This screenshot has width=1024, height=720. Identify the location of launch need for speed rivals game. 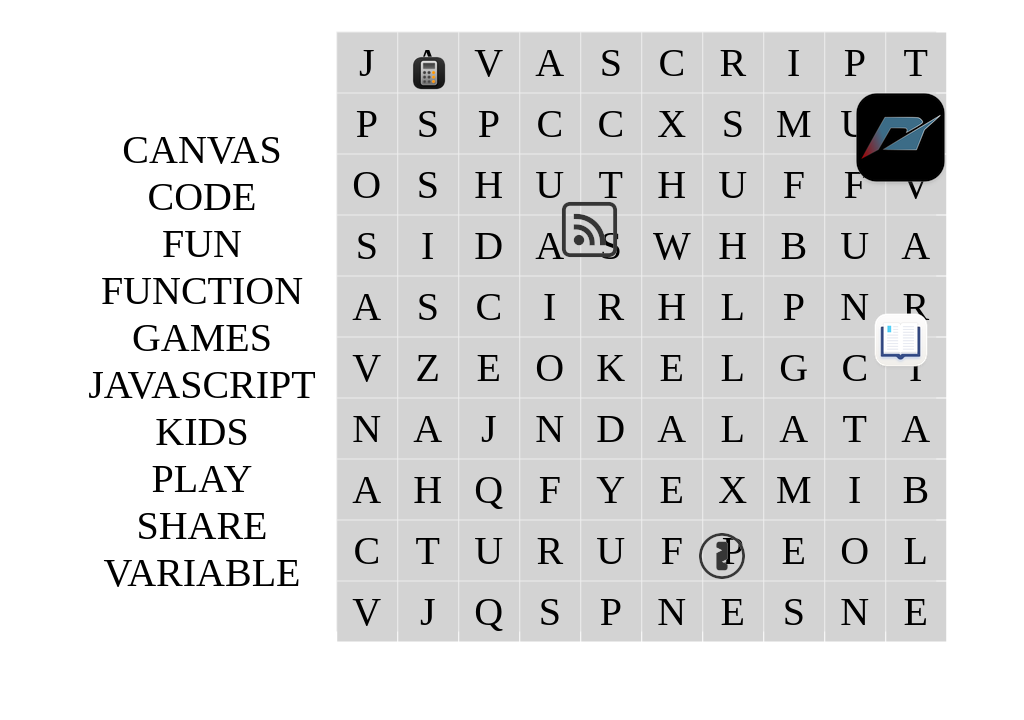
(900, 137).